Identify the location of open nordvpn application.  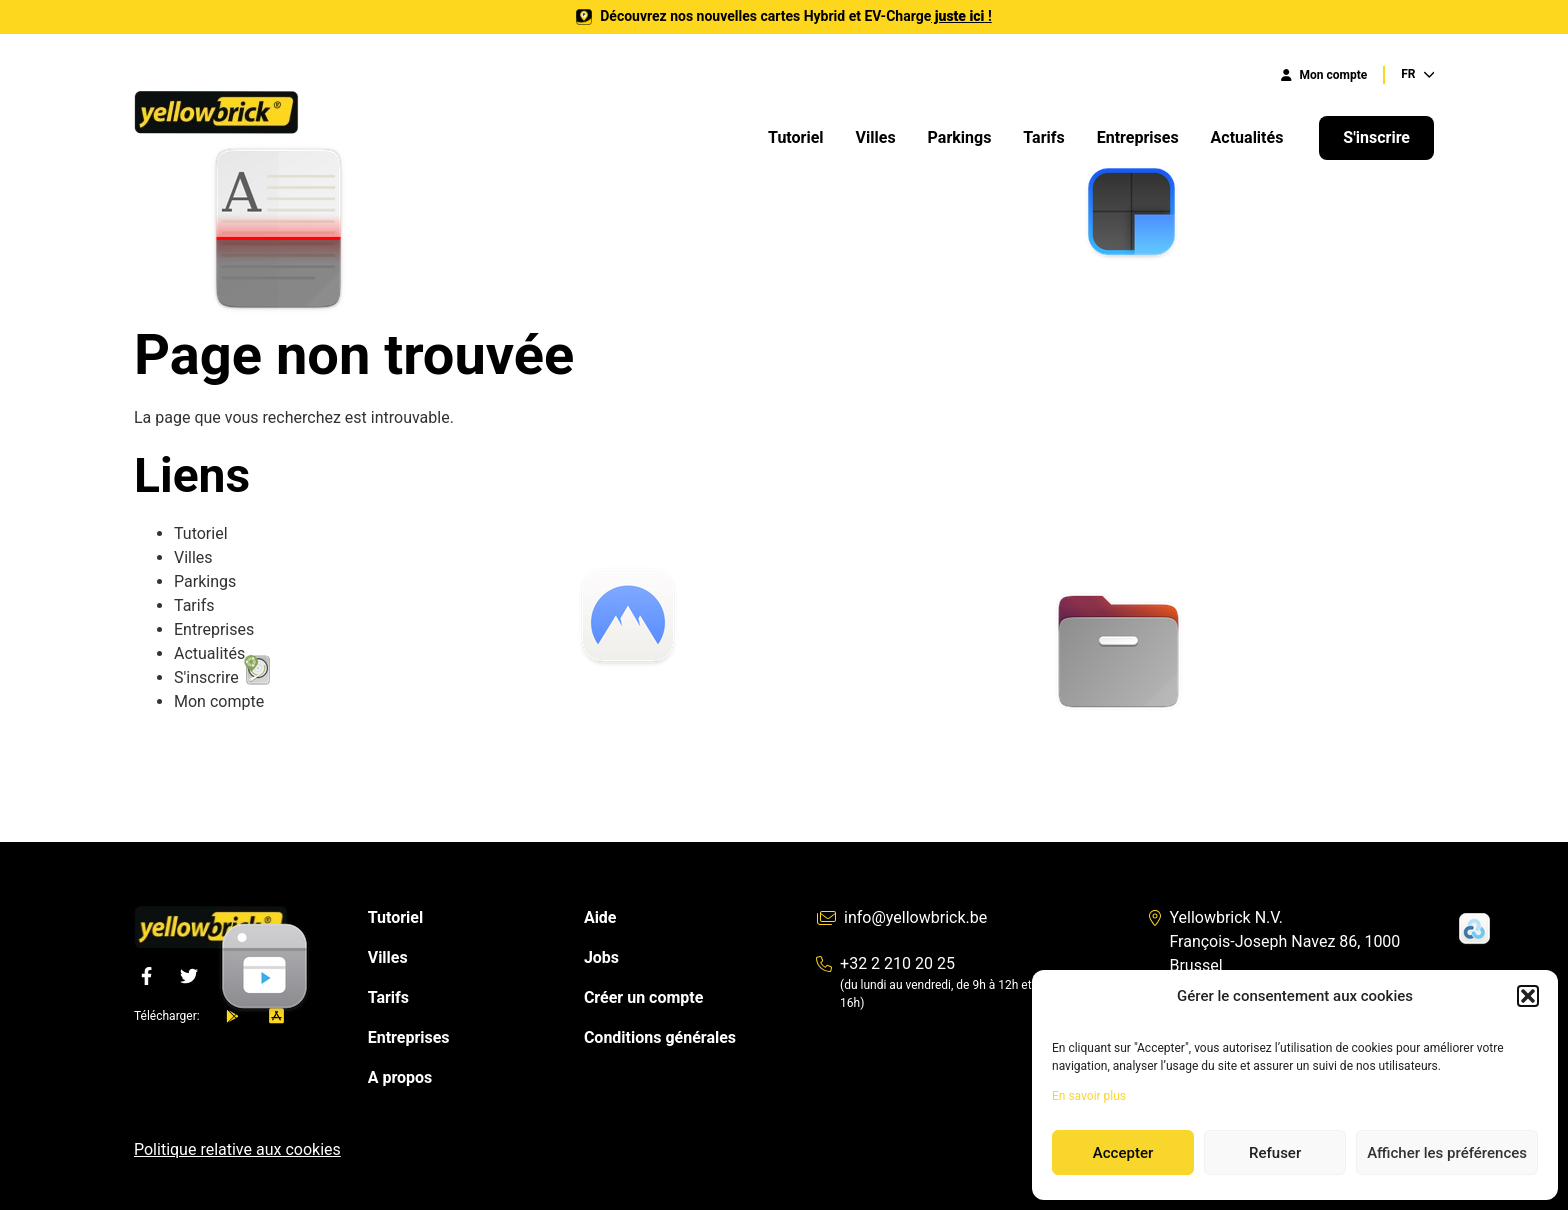
(628, 615).